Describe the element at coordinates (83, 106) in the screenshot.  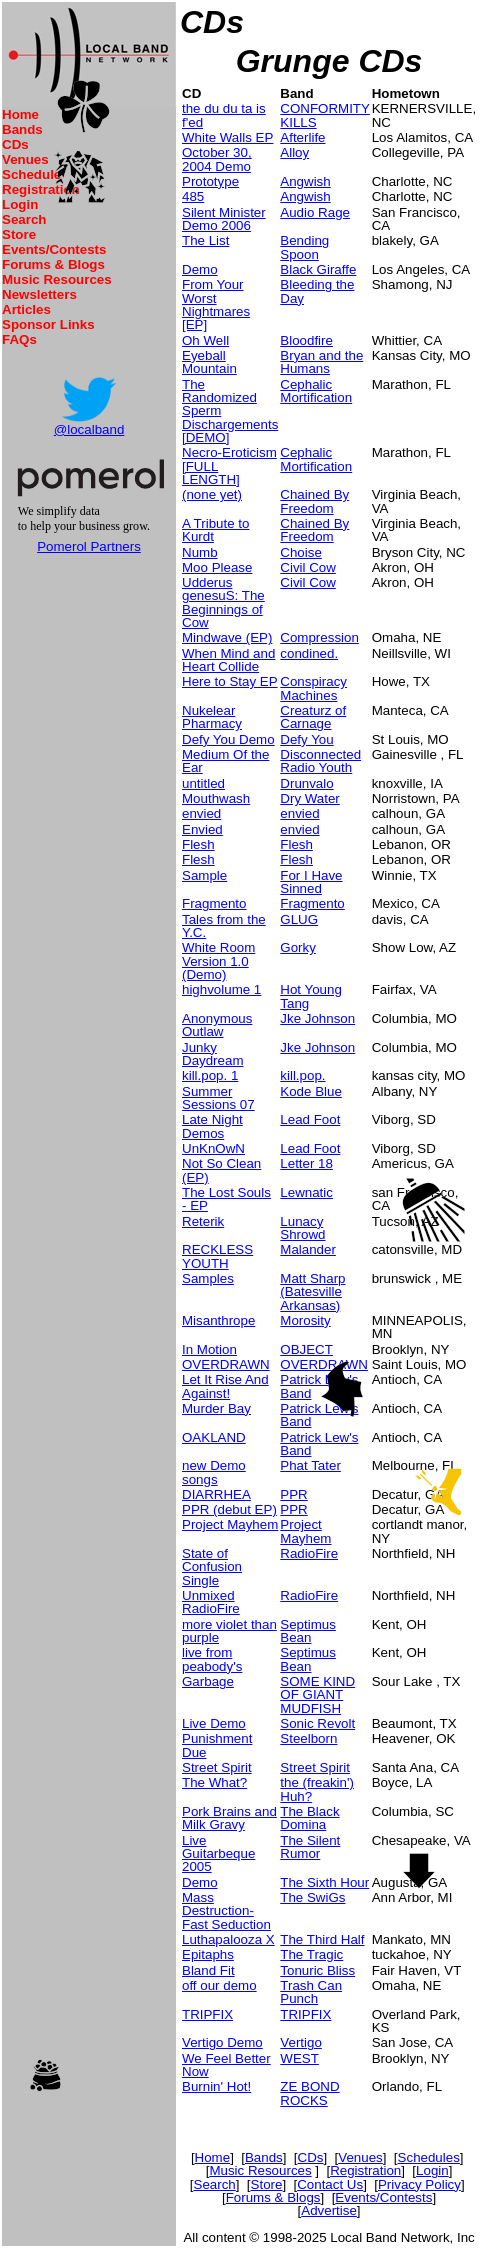
I see `indicates Irish or St. Patrick's Day themed content` at that location.